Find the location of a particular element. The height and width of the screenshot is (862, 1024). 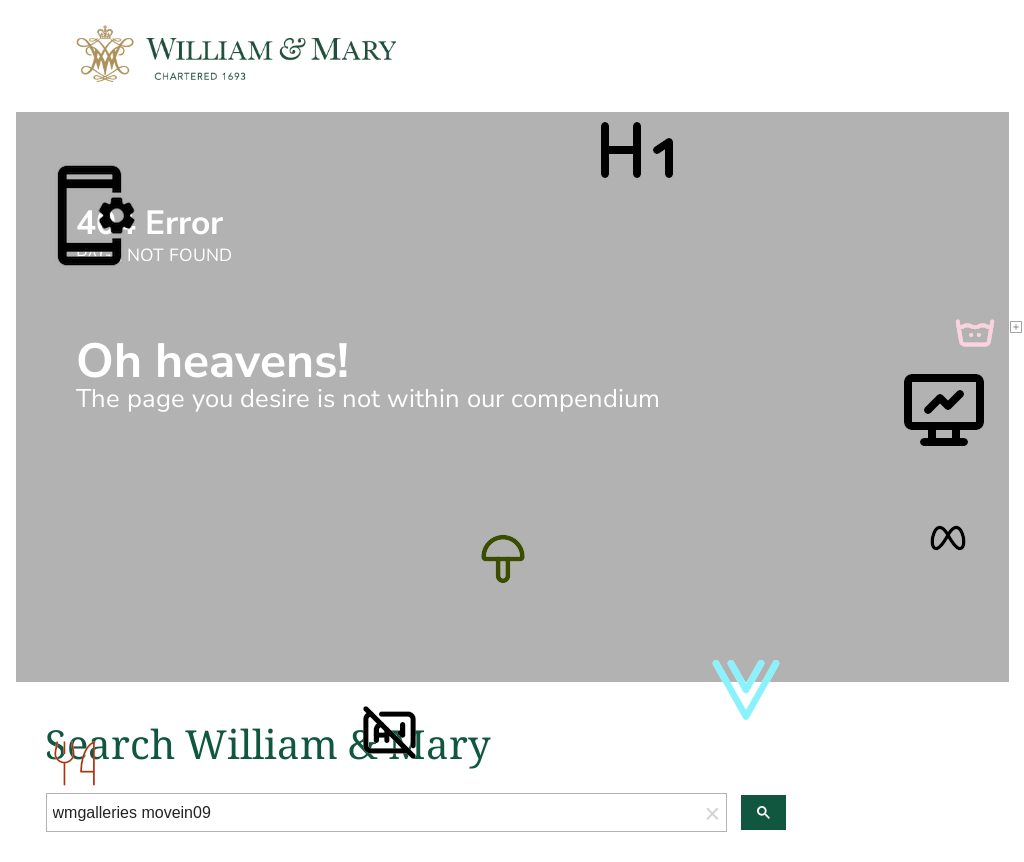

access app settings is located at coordinates (89, 215).